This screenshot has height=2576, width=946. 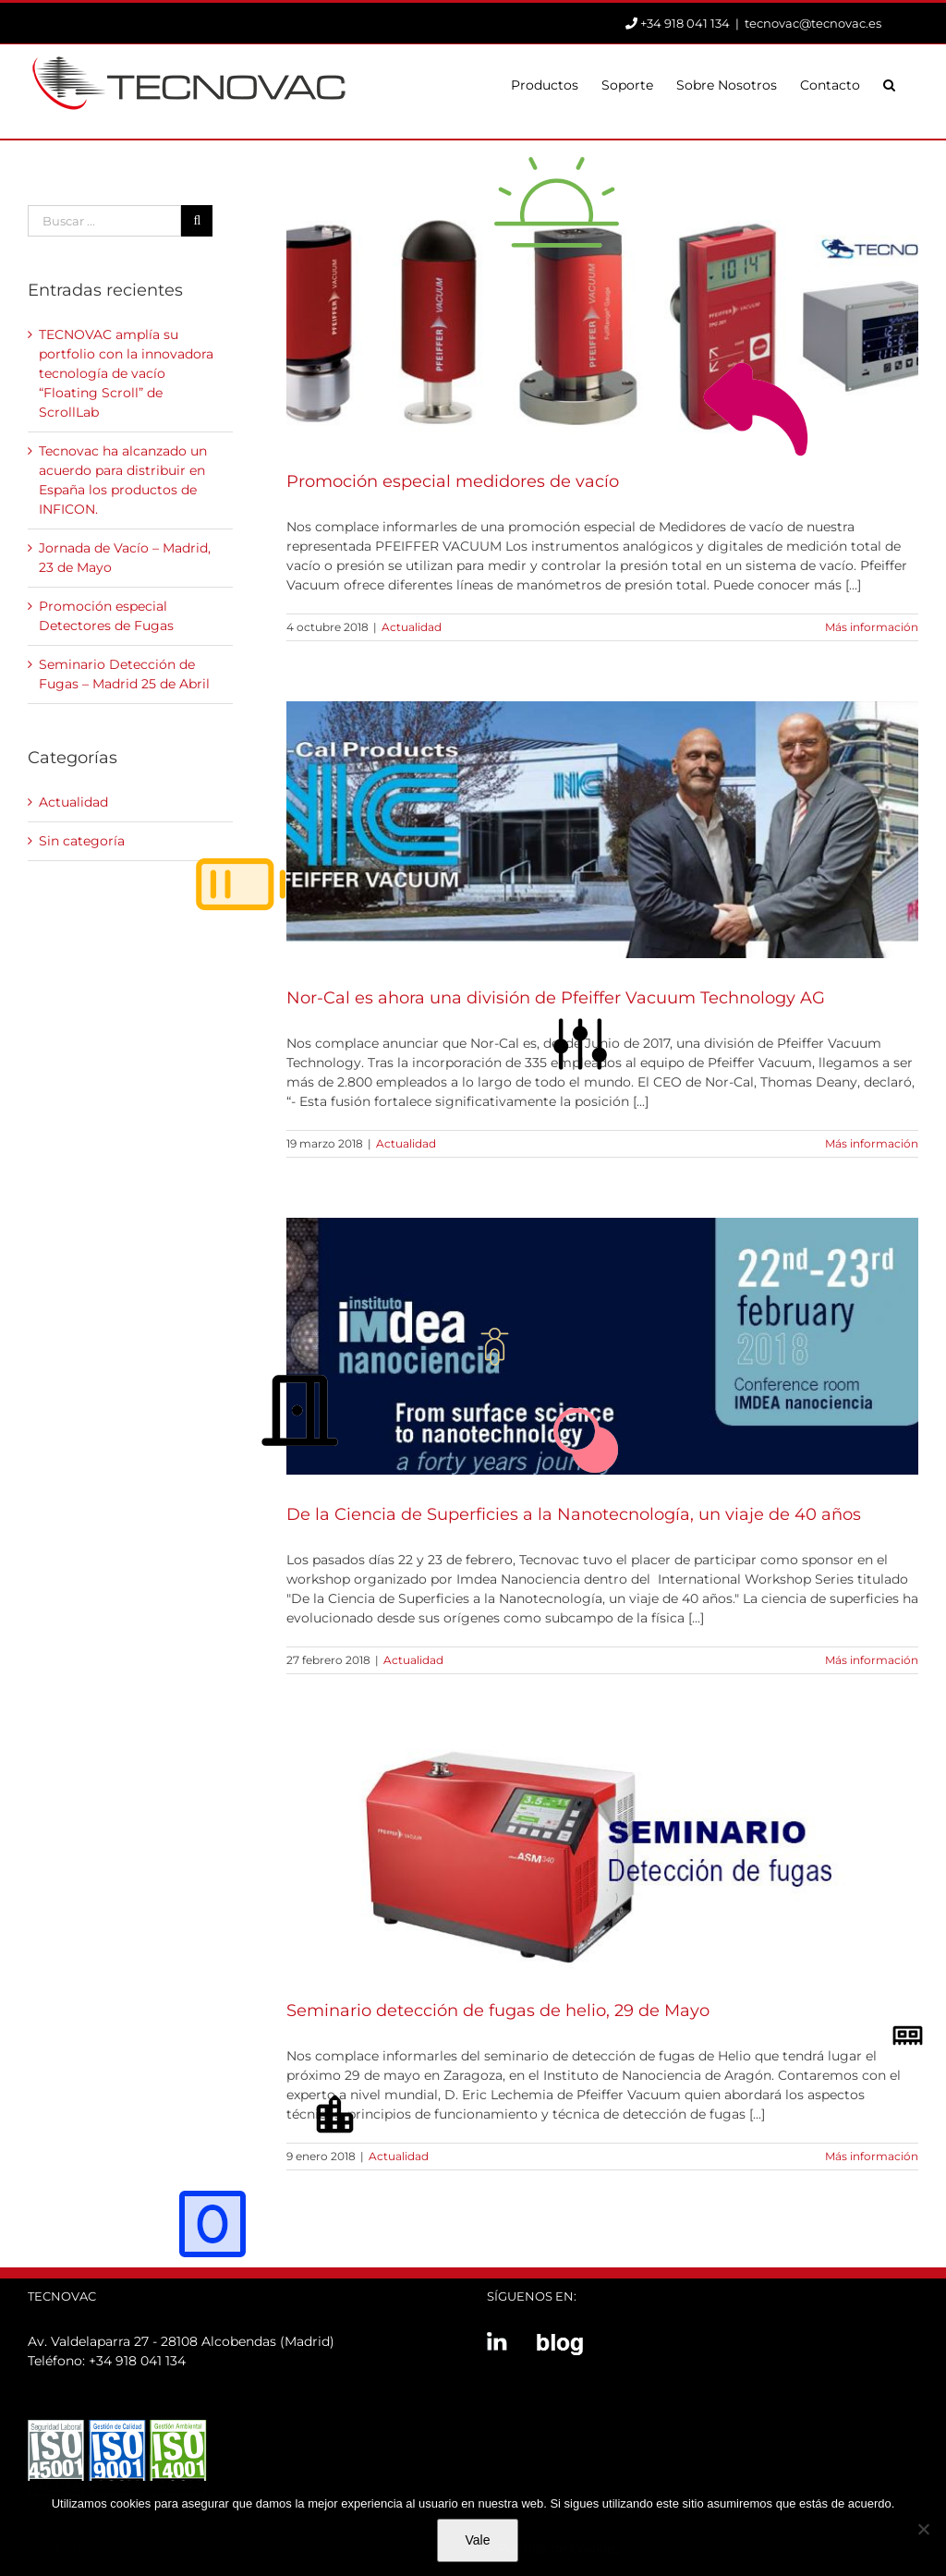 What do you see at coordinates (907, 2035) in the screenshot?
I see `view device memory or RAM usage` at bounding box center [907, 2035].